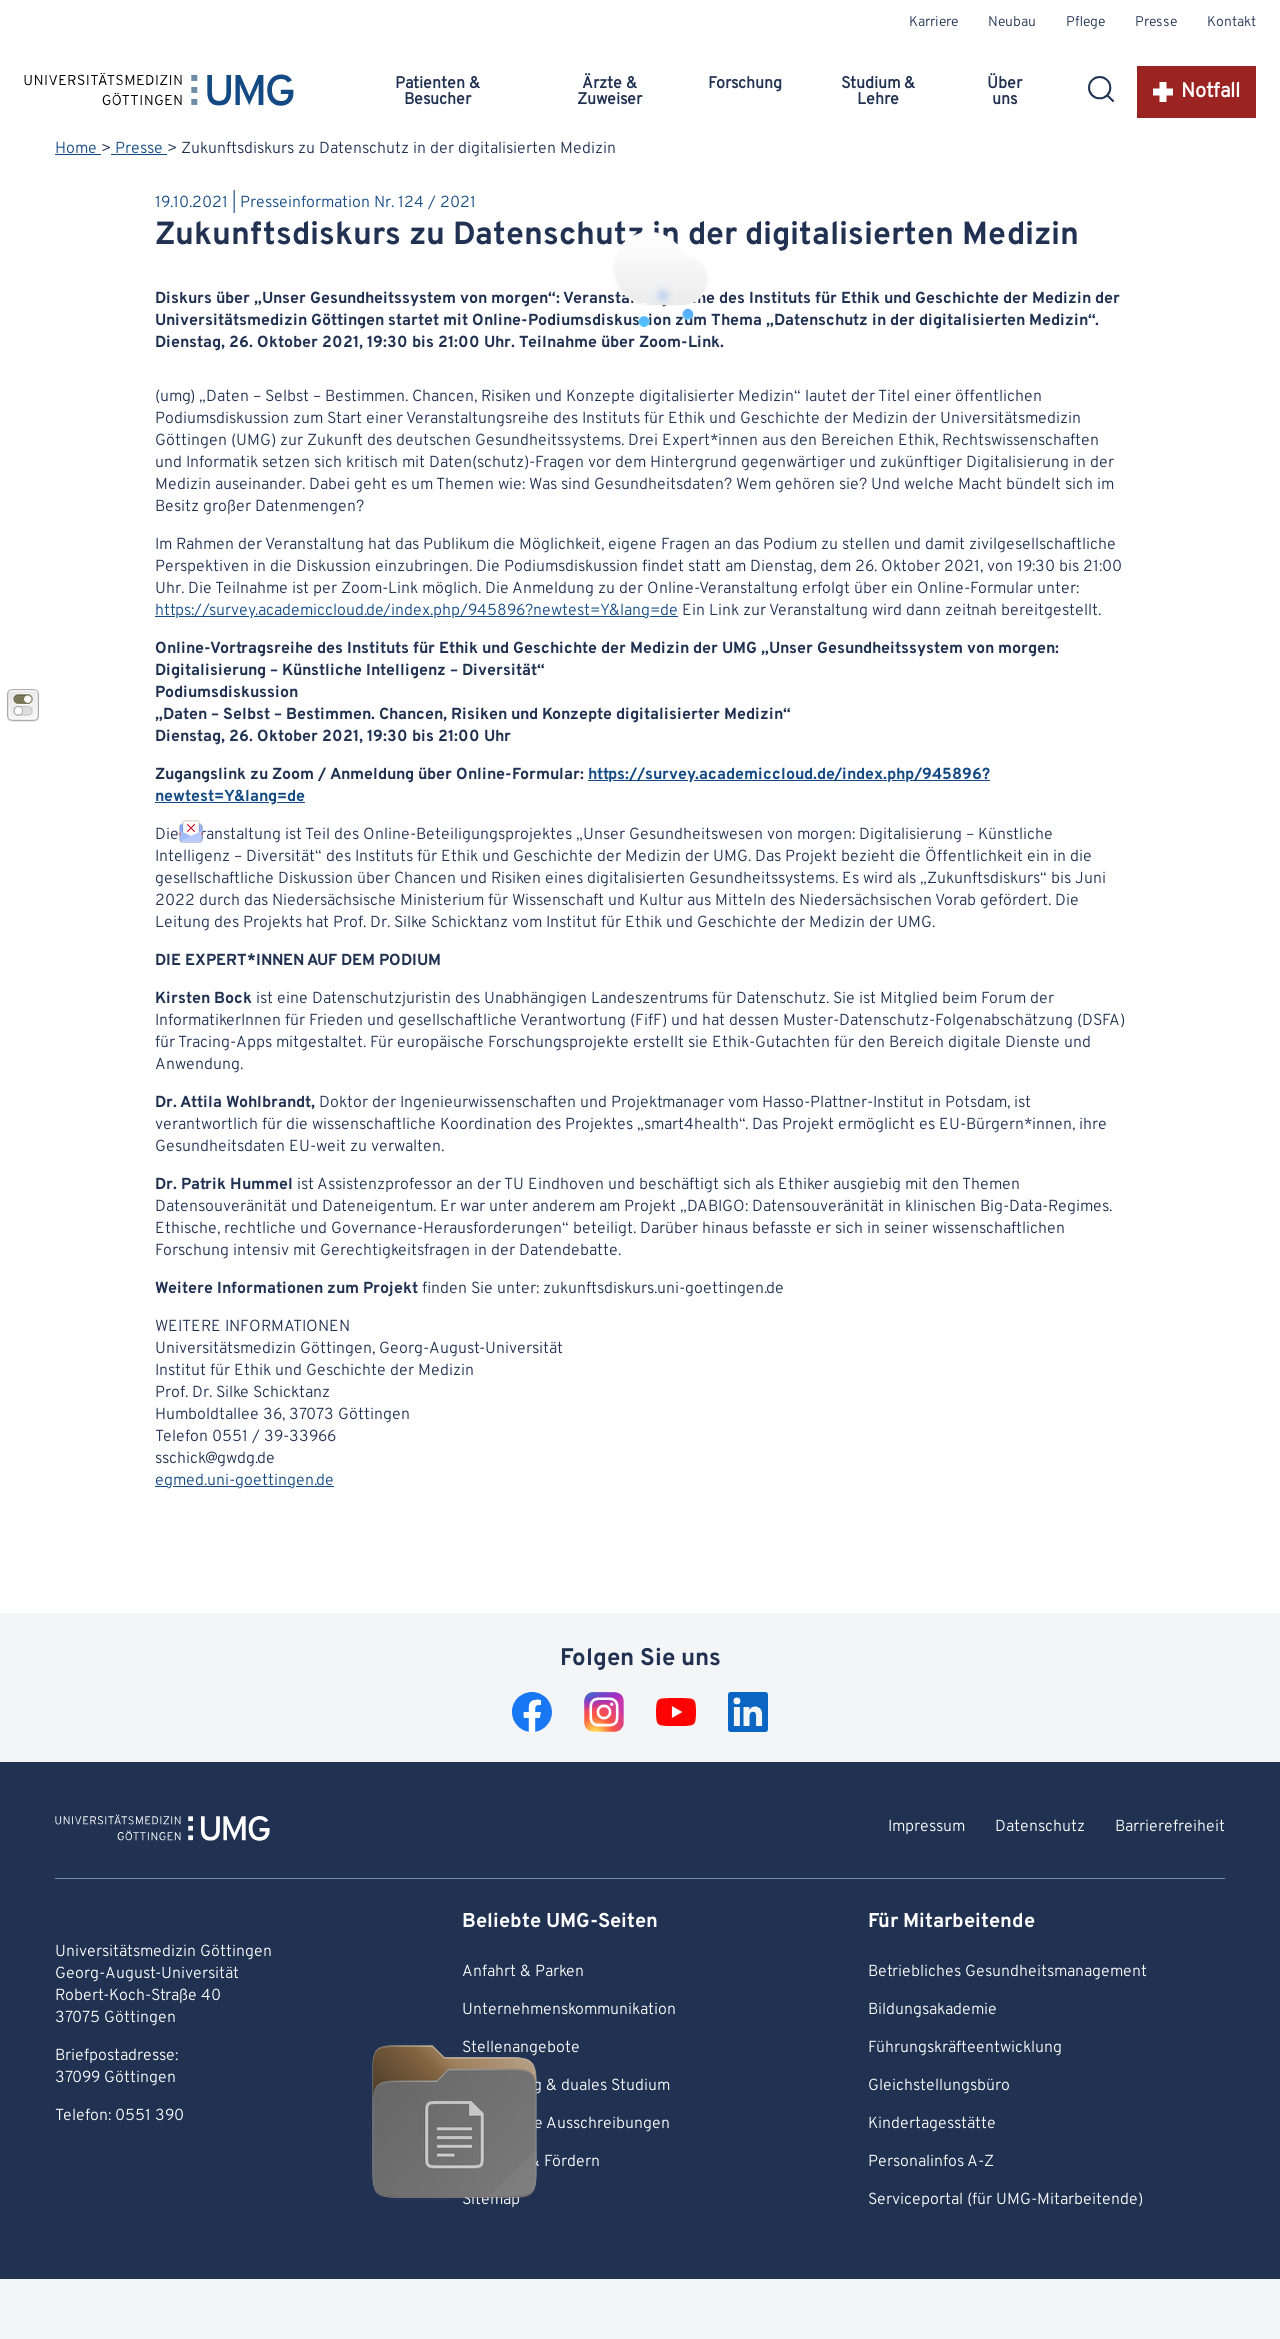  I want to click on open your documents folder, so click(454, 2121).